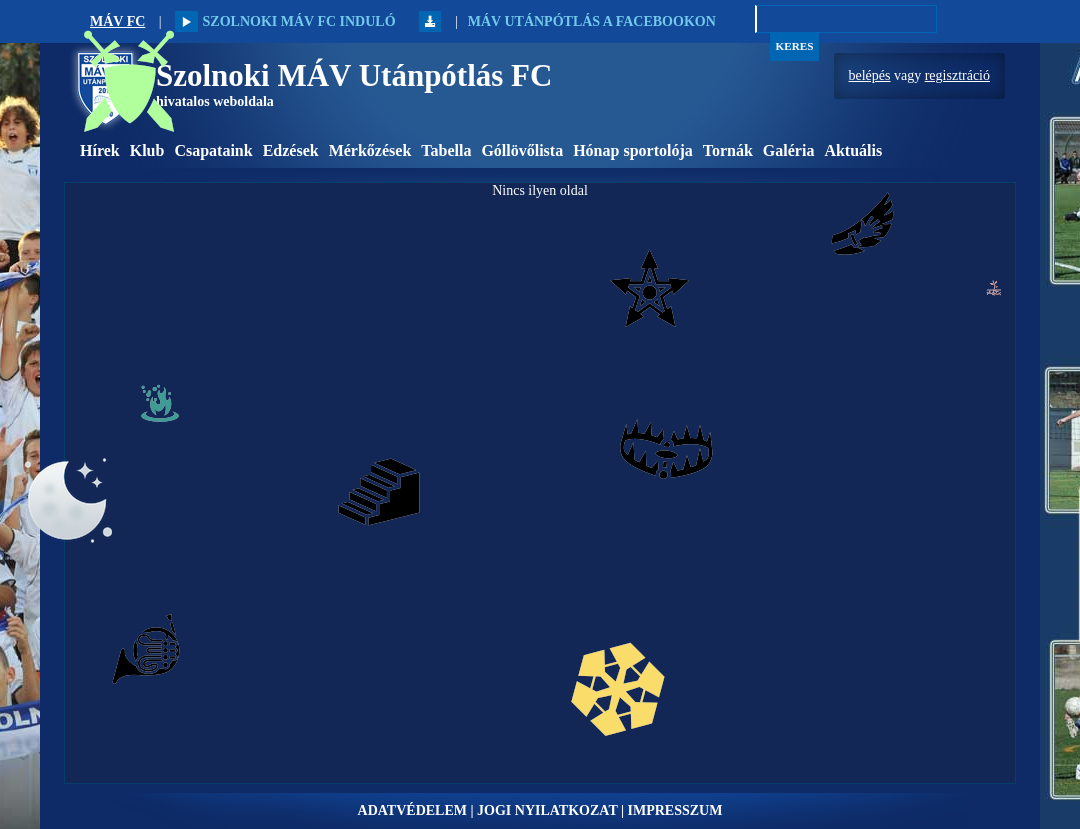 This screenshot has width=1080, height=829. What do you see at coordinates (666, 446) in the screenshot?
I see `set a trap for enemies or animals` at bounding box center [666, 446].